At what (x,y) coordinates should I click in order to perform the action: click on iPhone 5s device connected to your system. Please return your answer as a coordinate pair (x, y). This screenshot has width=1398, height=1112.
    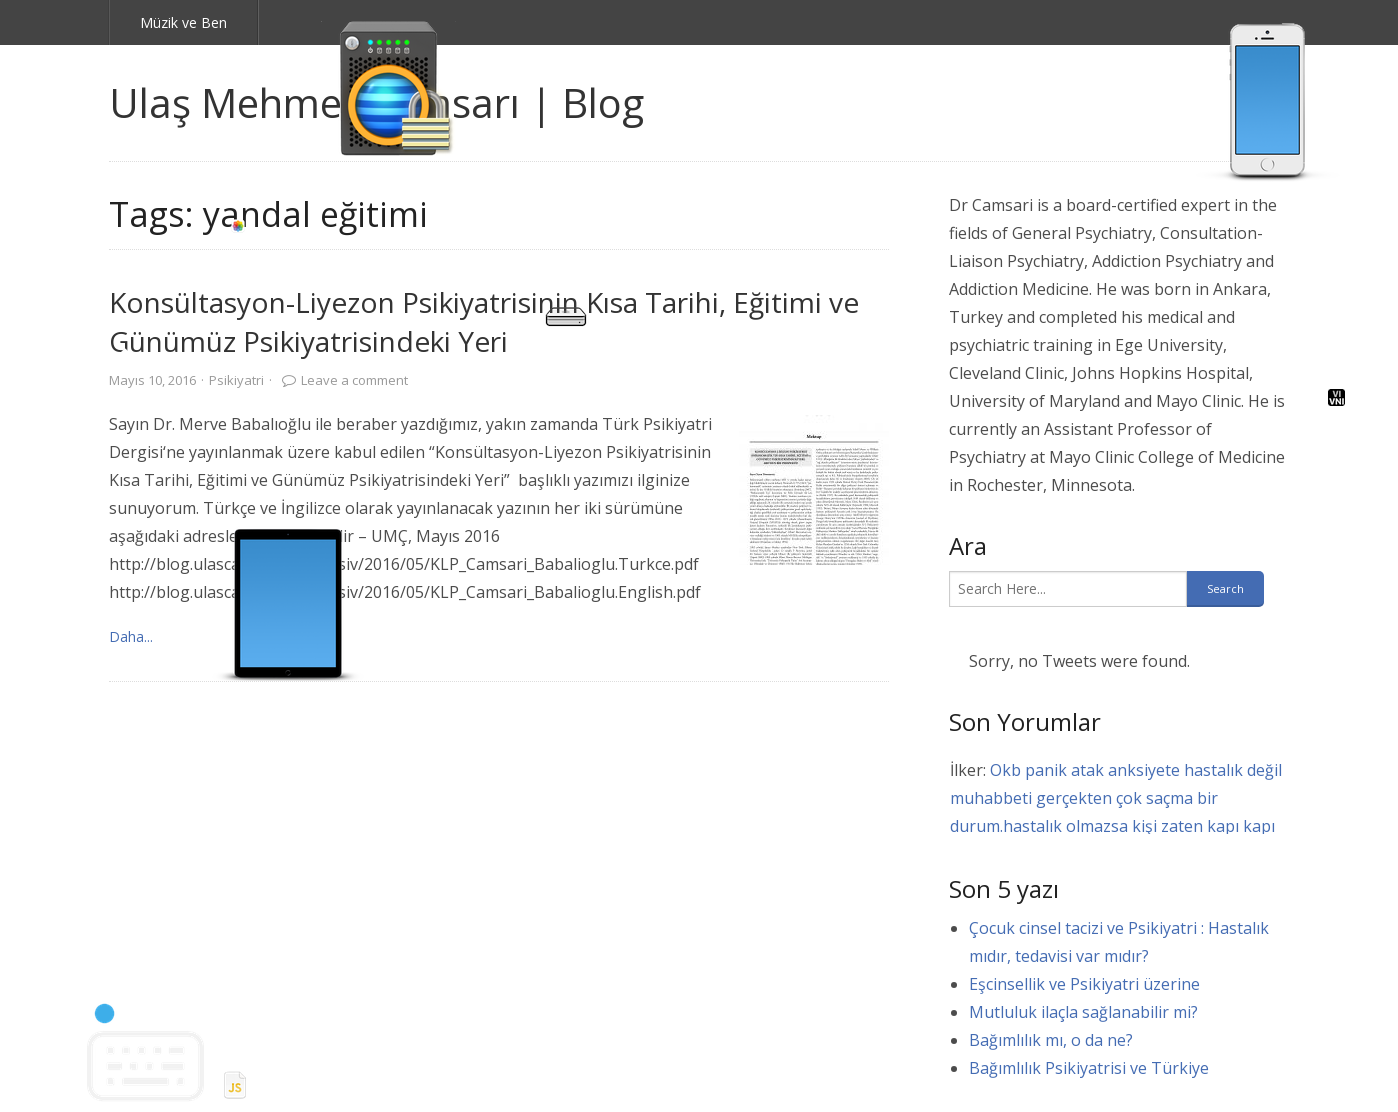
    Looking at the image, I should click on (1267, 102).